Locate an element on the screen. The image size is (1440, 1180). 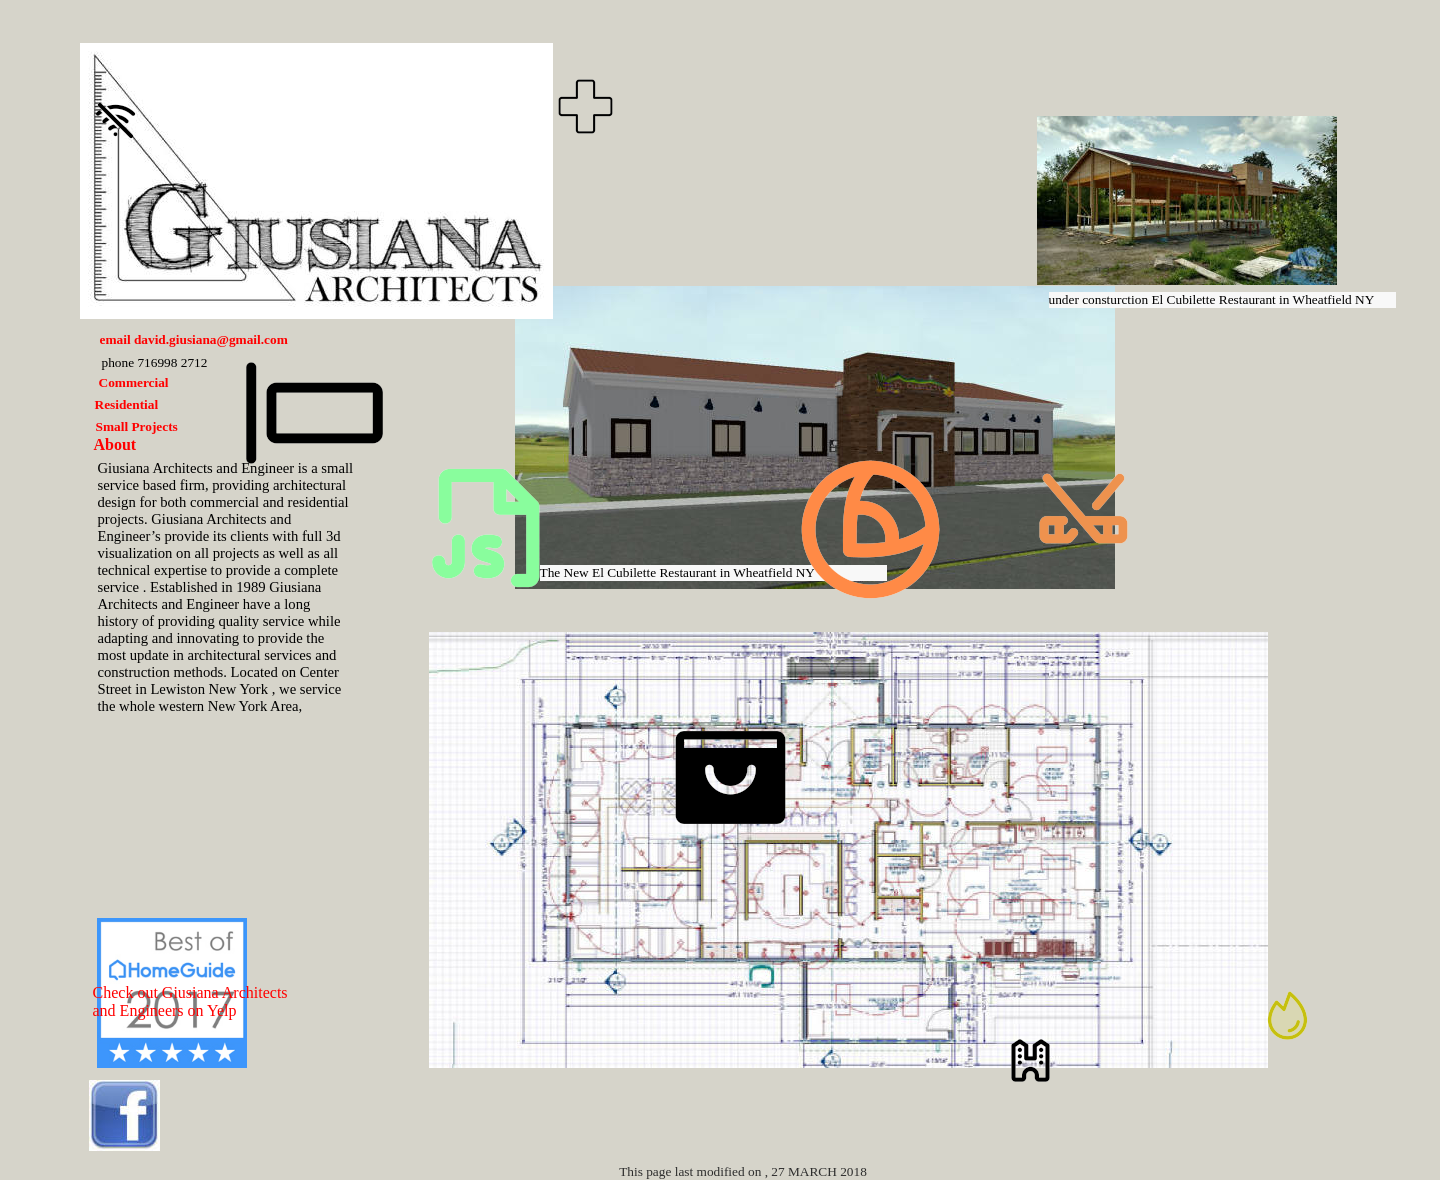
align content to the left is located at coordinates (312, 413).